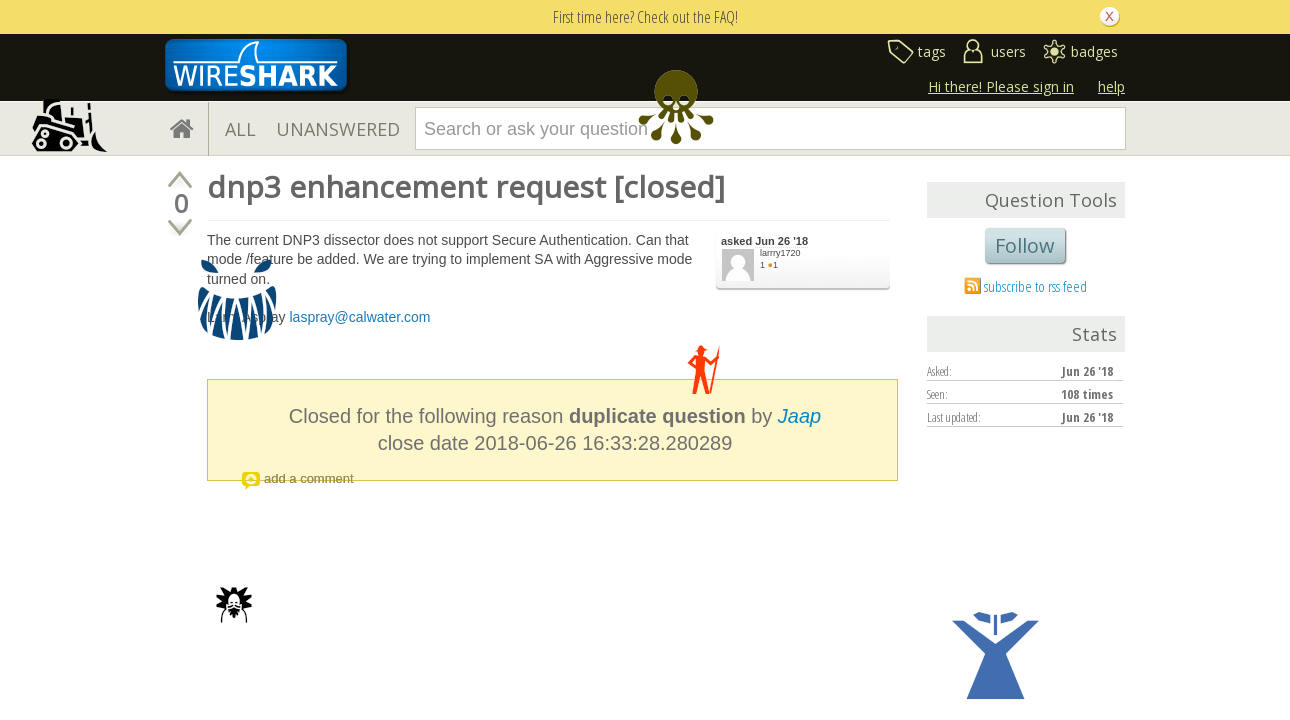 The height and width of the screenshot is (720, 1290). What do you see at coordinates (703, 369) in the screenshot?
I see `select pikeman unit in strategy game` at bounding box center [703, 369].